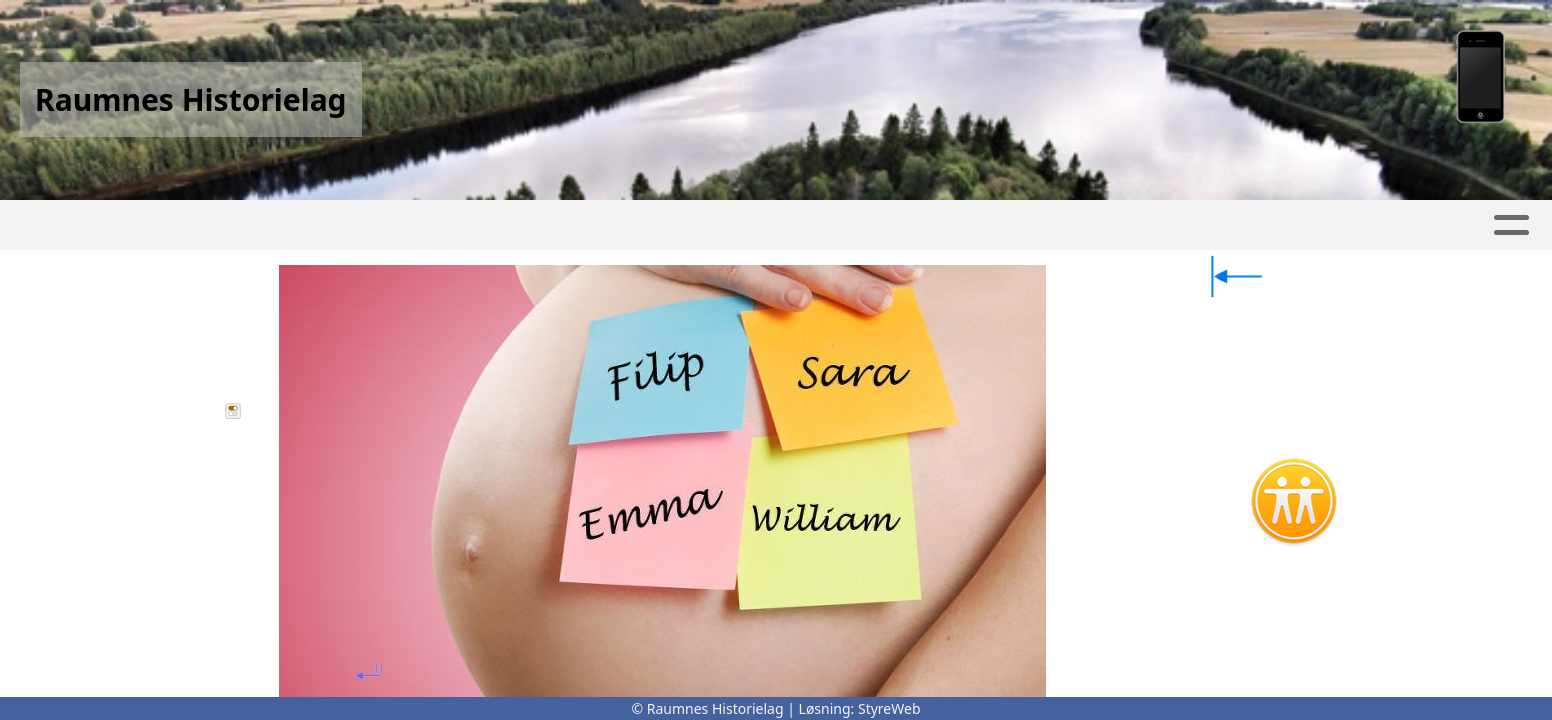 Image resolution: width=1552 pixels, height=720 pixels. I want to click on open find my friends, so click(1294, 501).